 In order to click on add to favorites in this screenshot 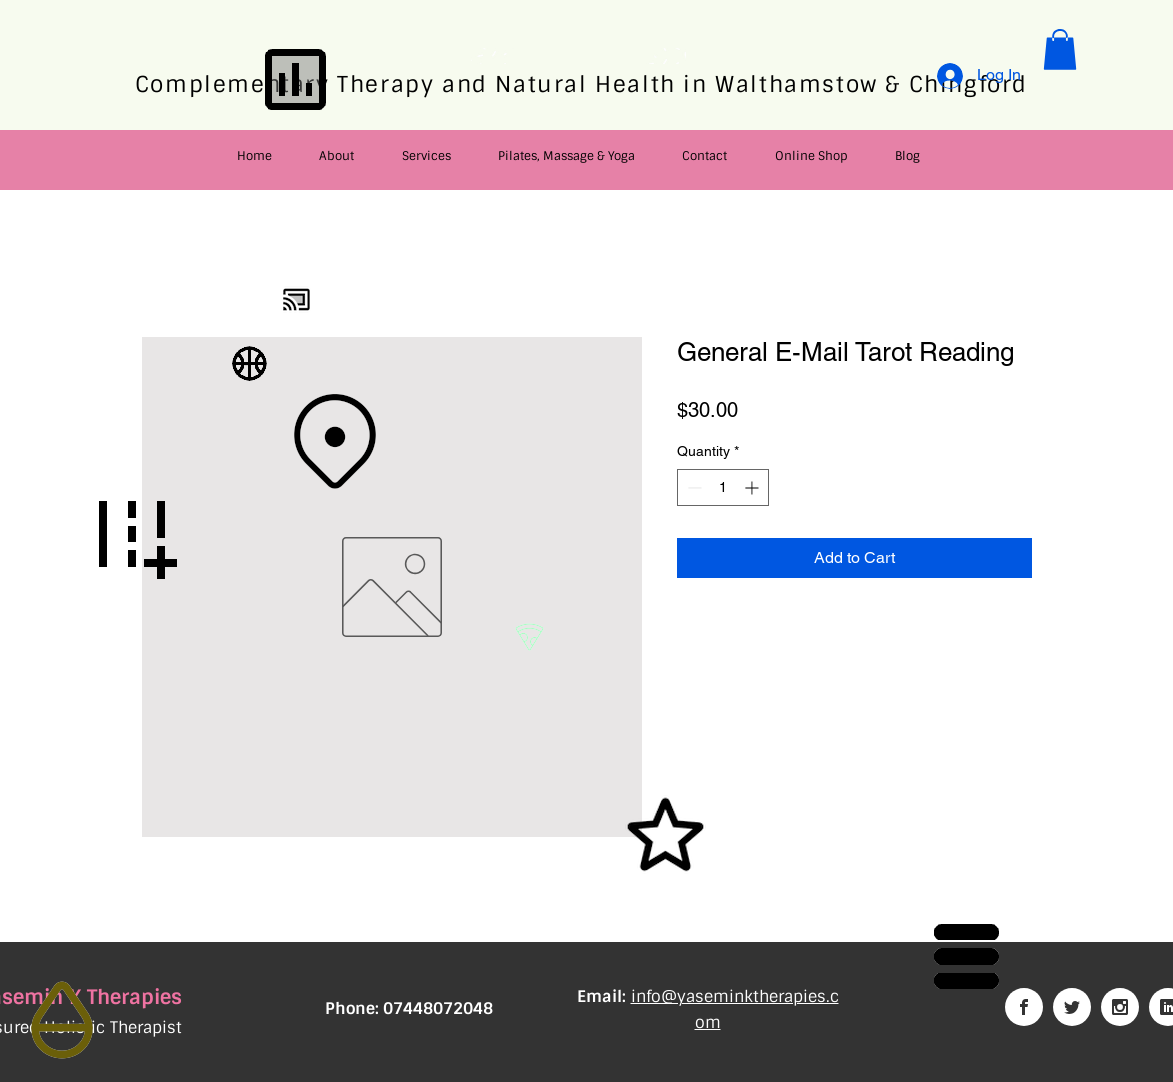, I will do `click(665, 835)`.